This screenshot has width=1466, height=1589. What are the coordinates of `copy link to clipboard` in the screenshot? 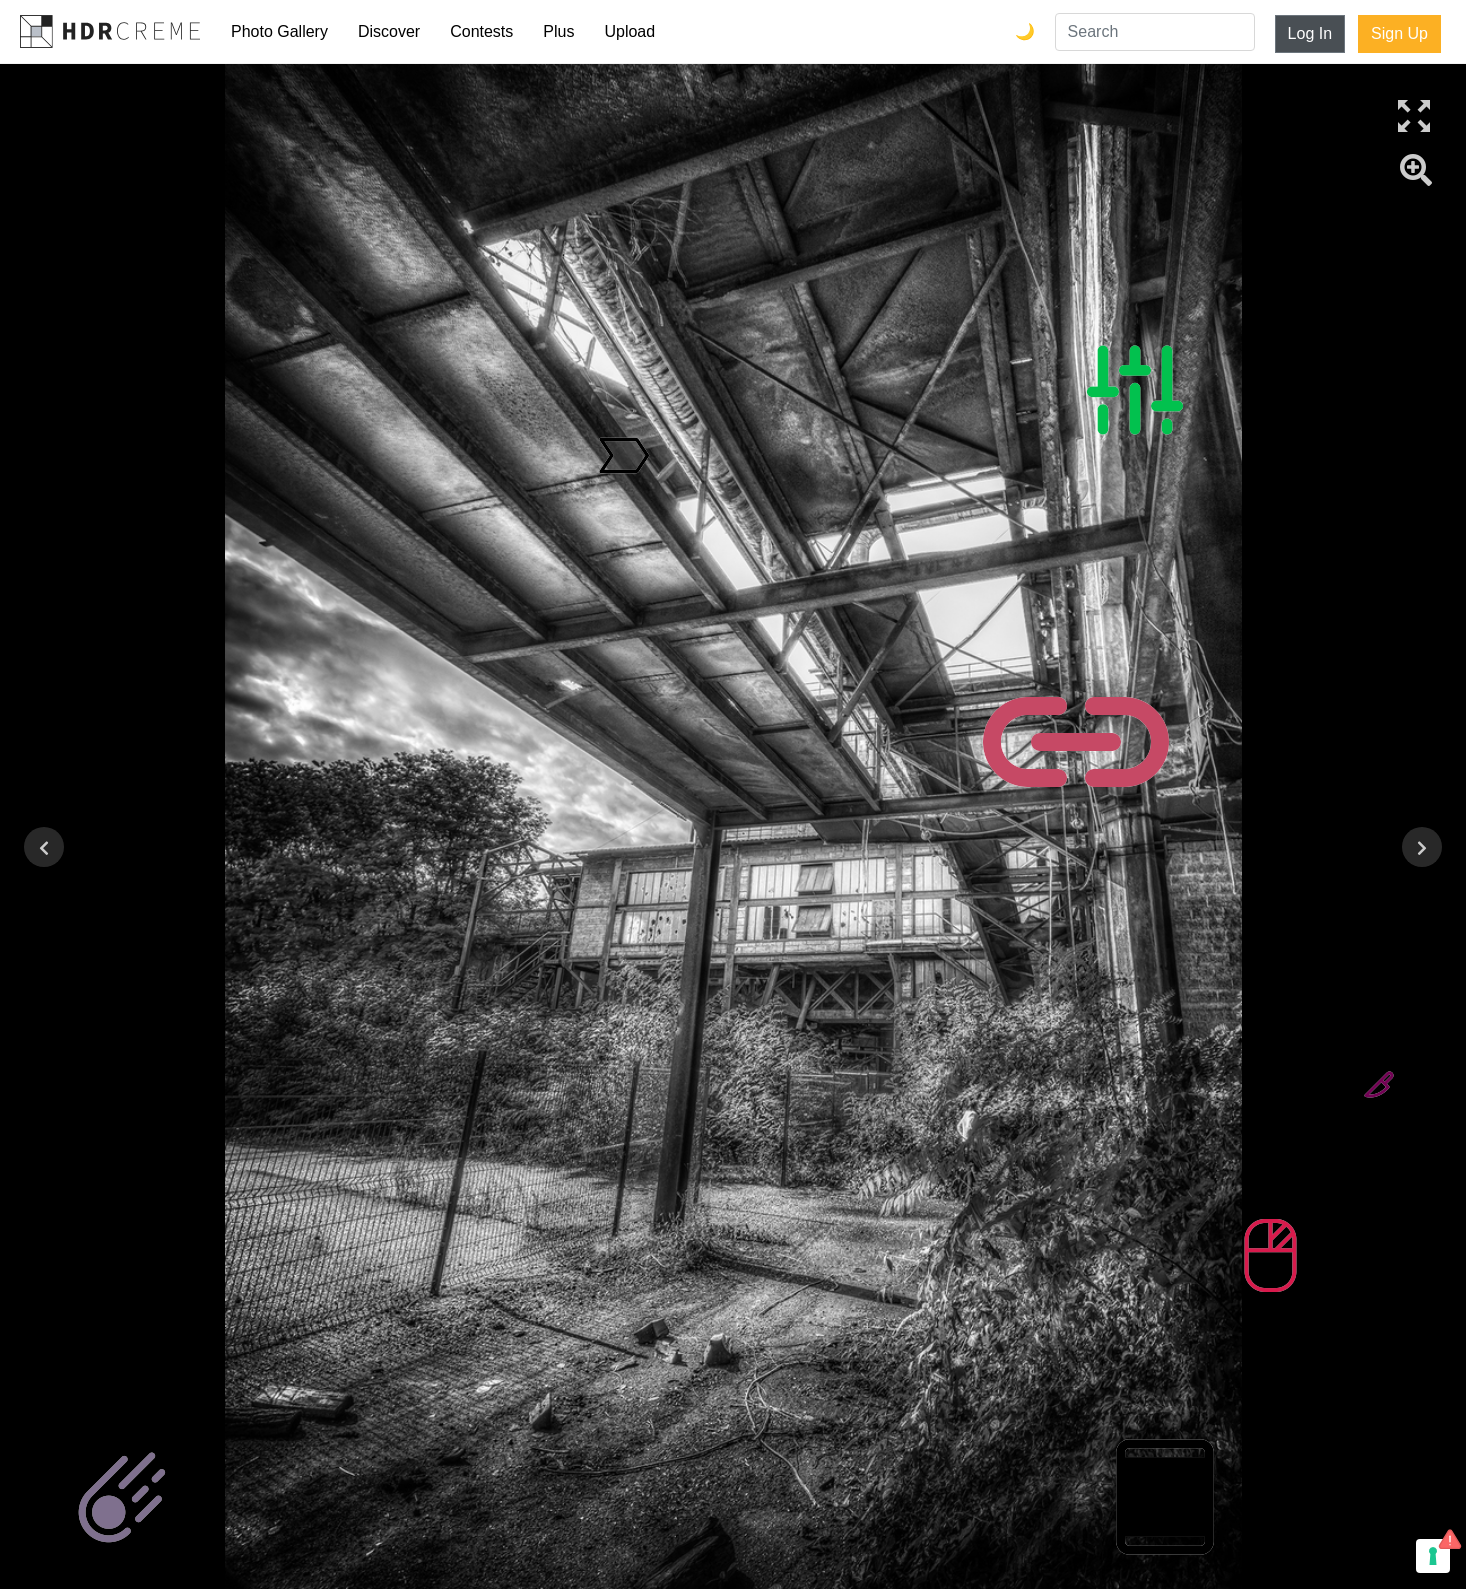 It's located at (1076, 742).